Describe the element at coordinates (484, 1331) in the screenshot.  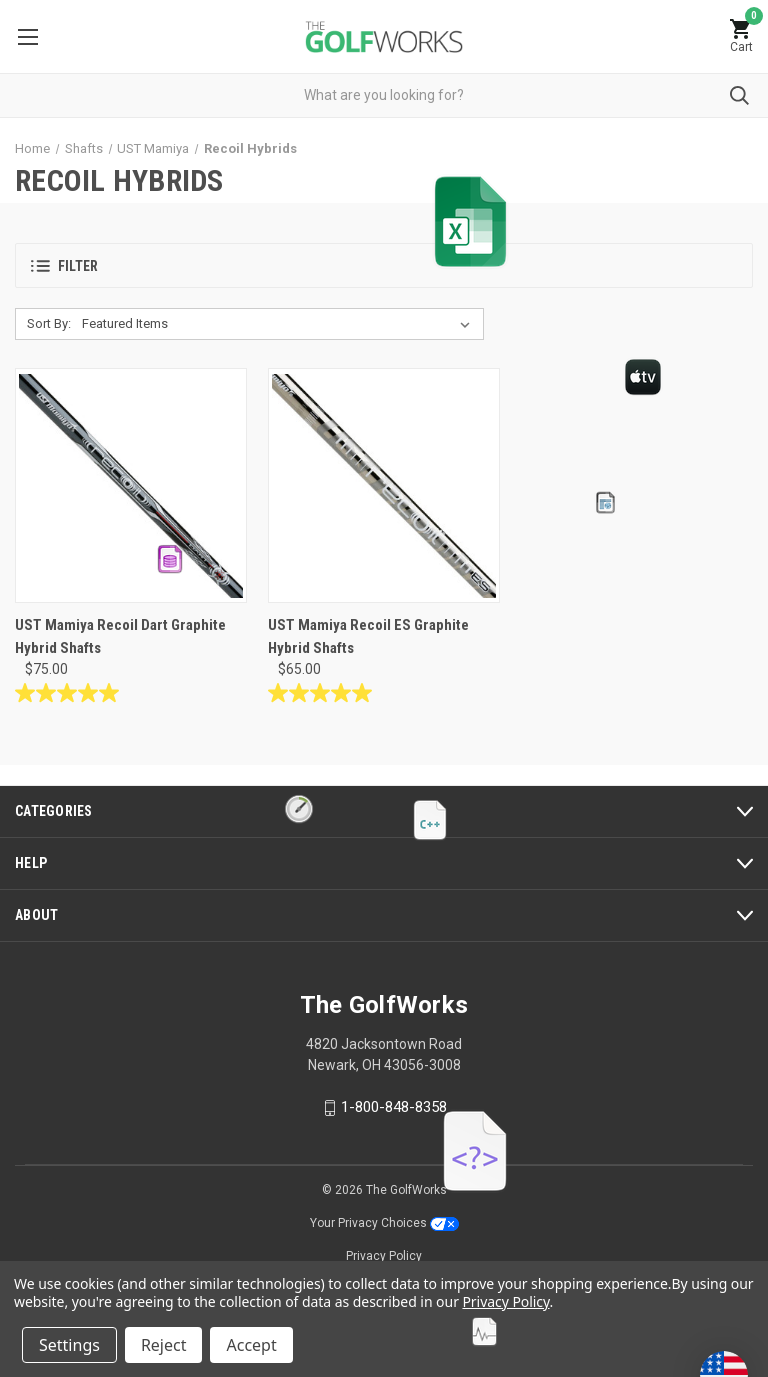
I see `view system log file` at that location.